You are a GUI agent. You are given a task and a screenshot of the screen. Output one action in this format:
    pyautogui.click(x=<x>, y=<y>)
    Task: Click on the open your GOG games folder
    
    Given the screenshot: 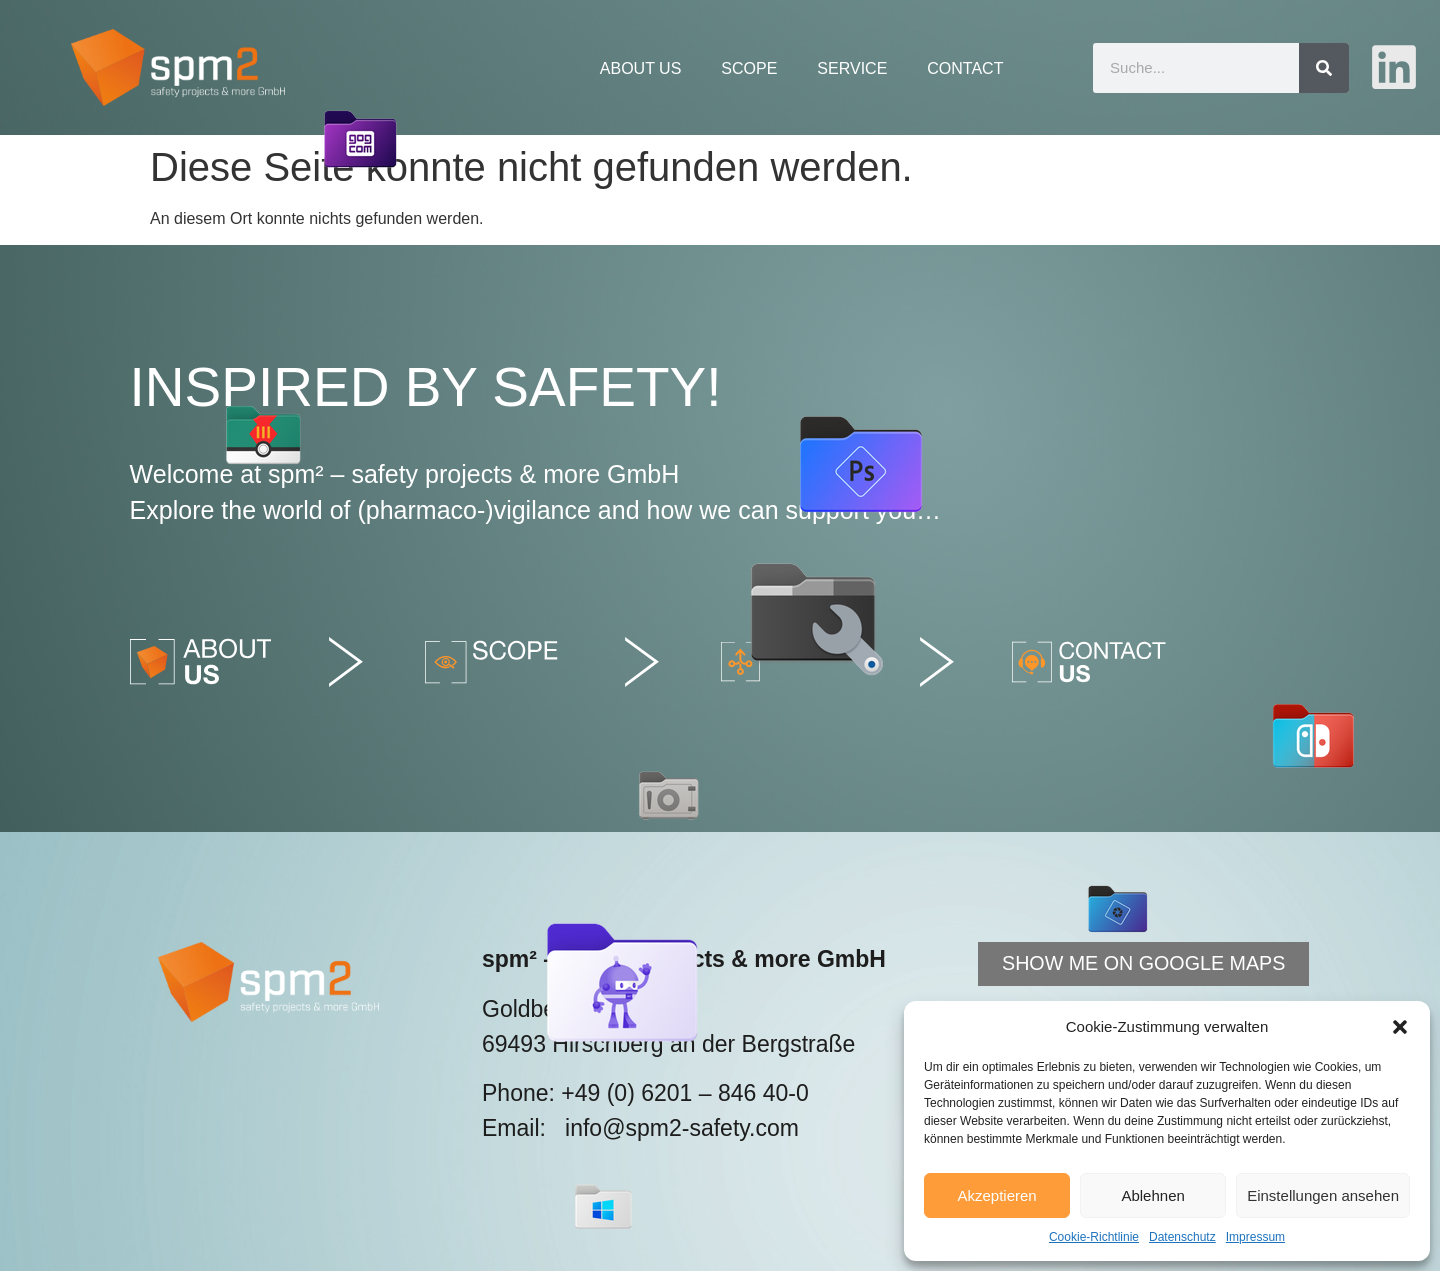 What is the action you would take?
    pyautogui.click(x=360, y=141)
    